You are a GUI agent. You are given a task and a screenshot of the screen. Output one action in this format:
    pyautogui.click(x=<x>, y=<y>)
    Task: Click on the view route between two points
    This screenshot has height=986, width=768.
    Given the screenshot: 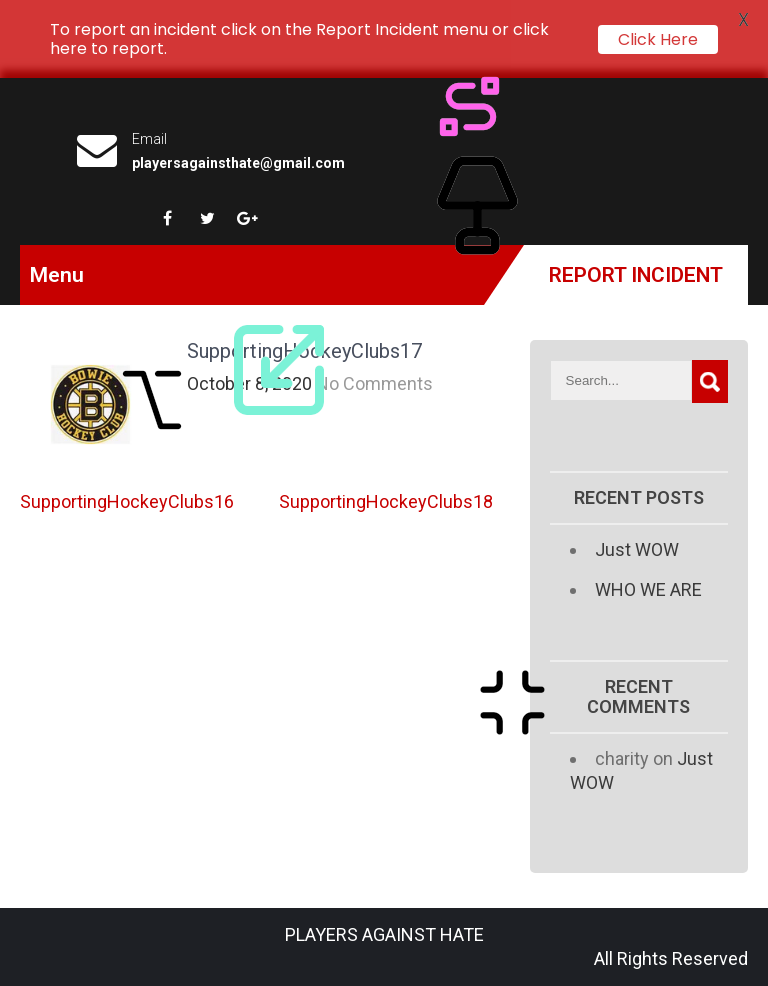 What is the action you would take?
    pyautogui.click(x=469, y=106)
    